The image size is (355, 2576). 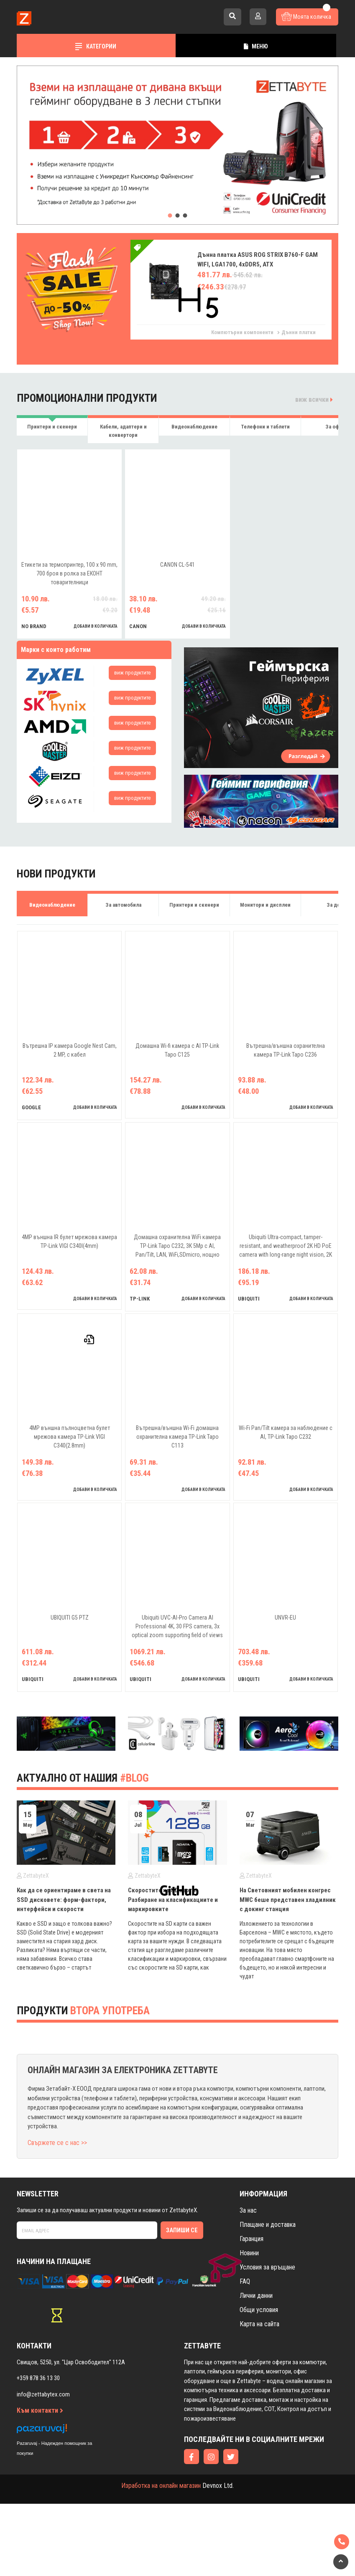 What do you see at coordinates (225, 2268) in the screenshot?
I see `access learning or education resources` at bounding box center [225, 2268].